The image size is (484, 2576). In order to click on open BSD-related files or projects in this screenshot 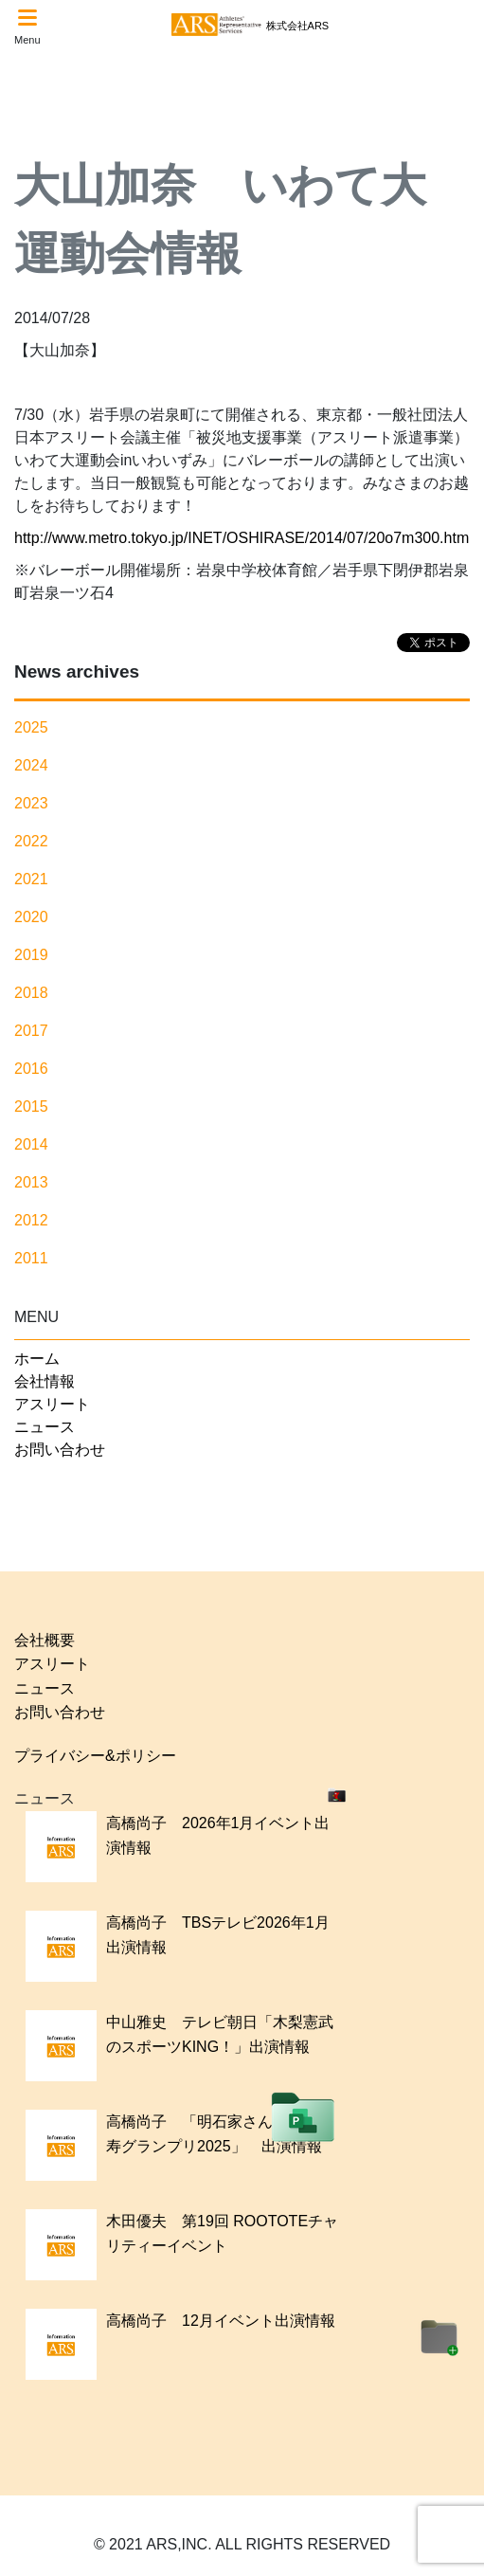, I will do `click(336, 1795)`.